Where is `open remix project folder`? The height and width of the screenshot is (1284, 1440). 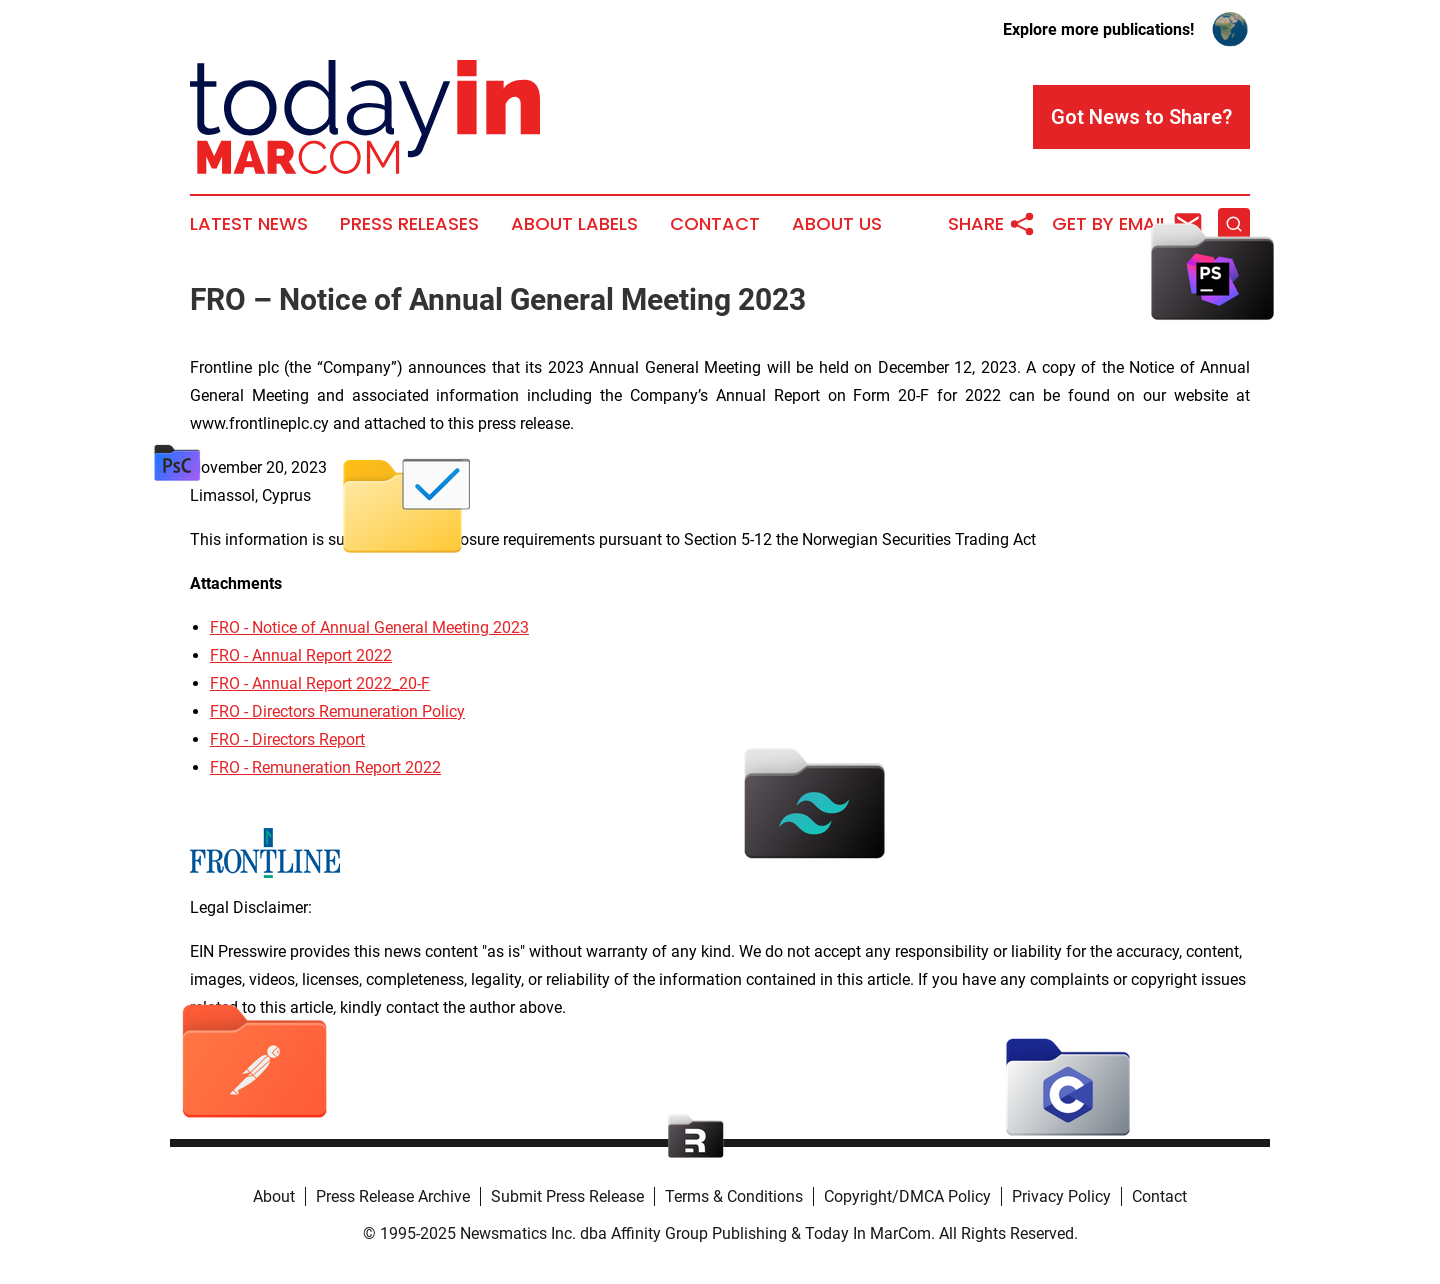 open remix project folder is located at coordinates (695, 1137).